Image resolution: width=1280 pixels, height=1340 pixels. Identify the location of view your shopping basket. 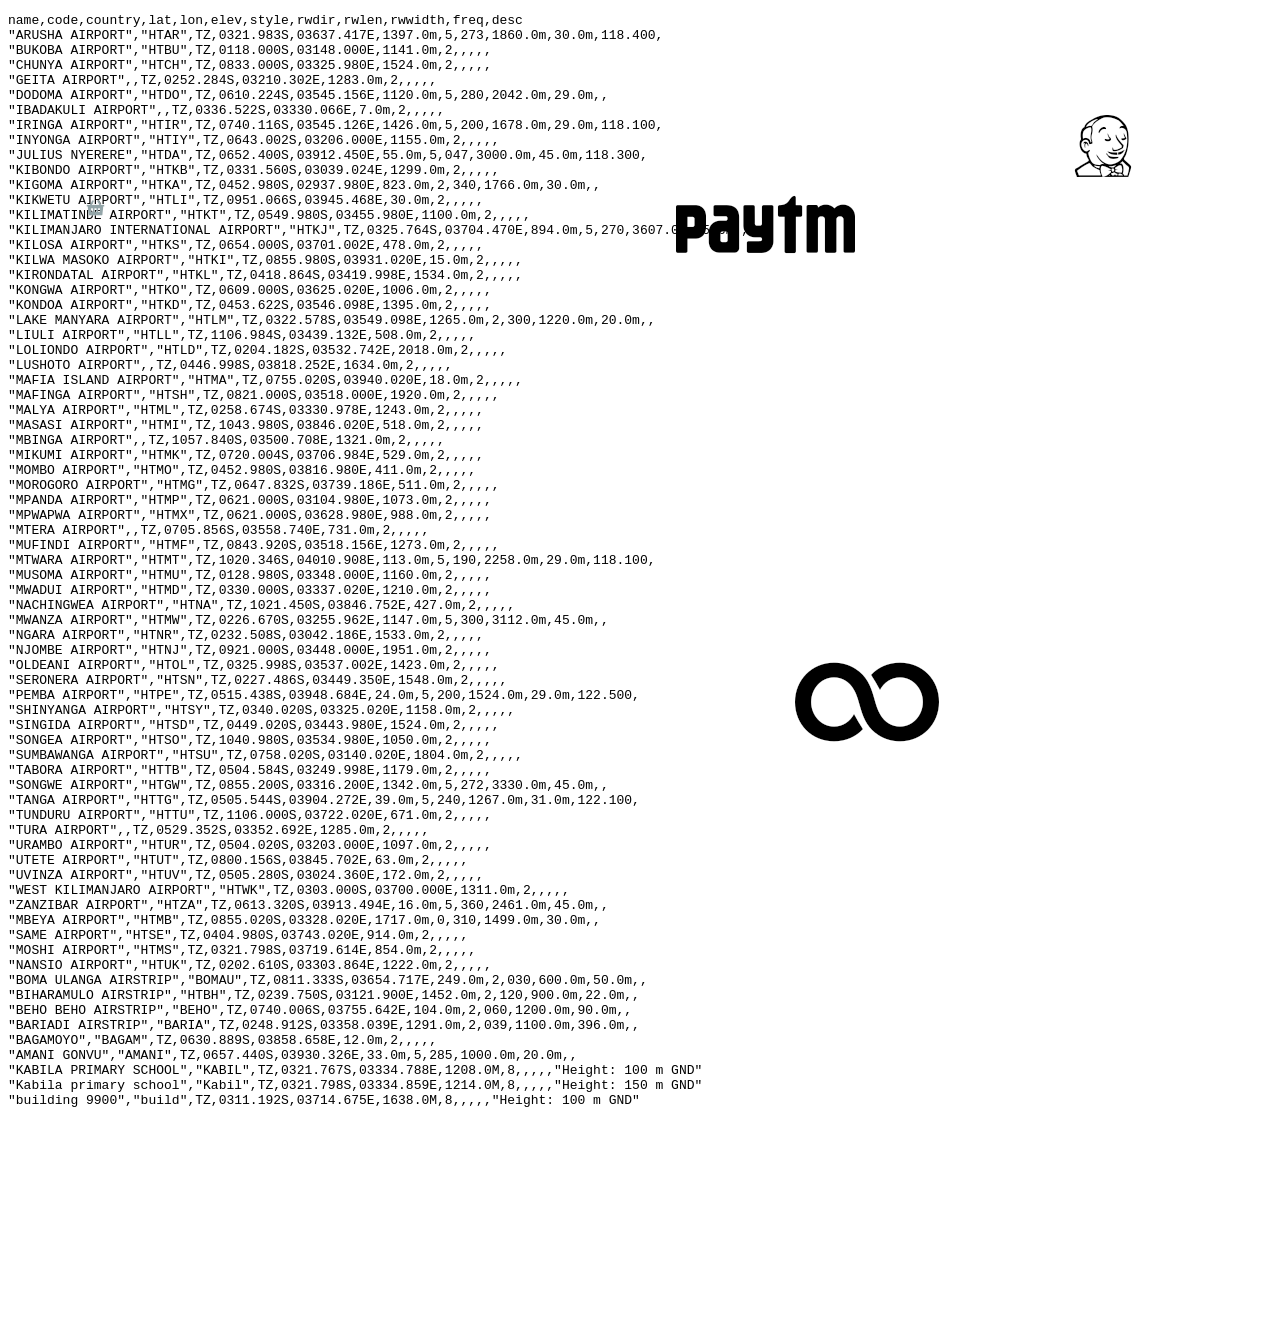
(95, 207).